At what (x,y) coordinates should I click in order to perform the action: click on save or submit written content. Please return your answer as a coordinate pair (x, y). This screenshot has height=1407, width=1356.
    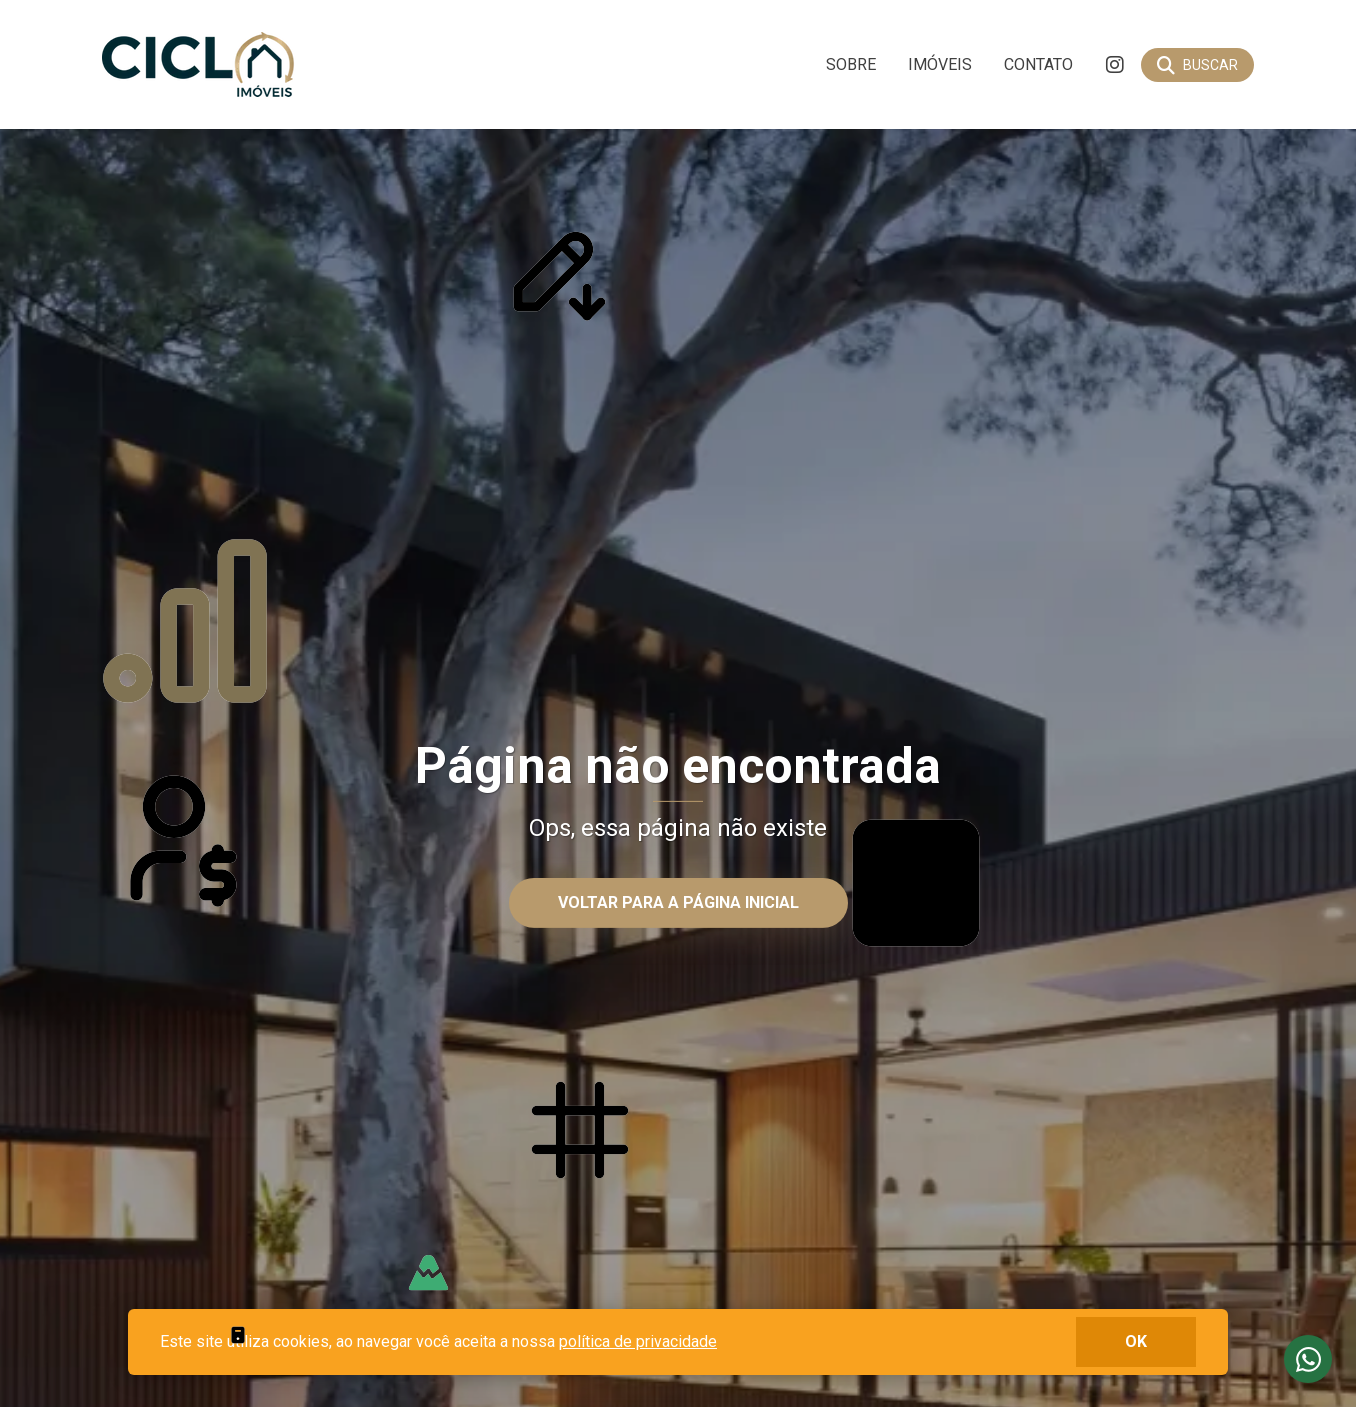
    Looking at the image, I should click on (555, 270).